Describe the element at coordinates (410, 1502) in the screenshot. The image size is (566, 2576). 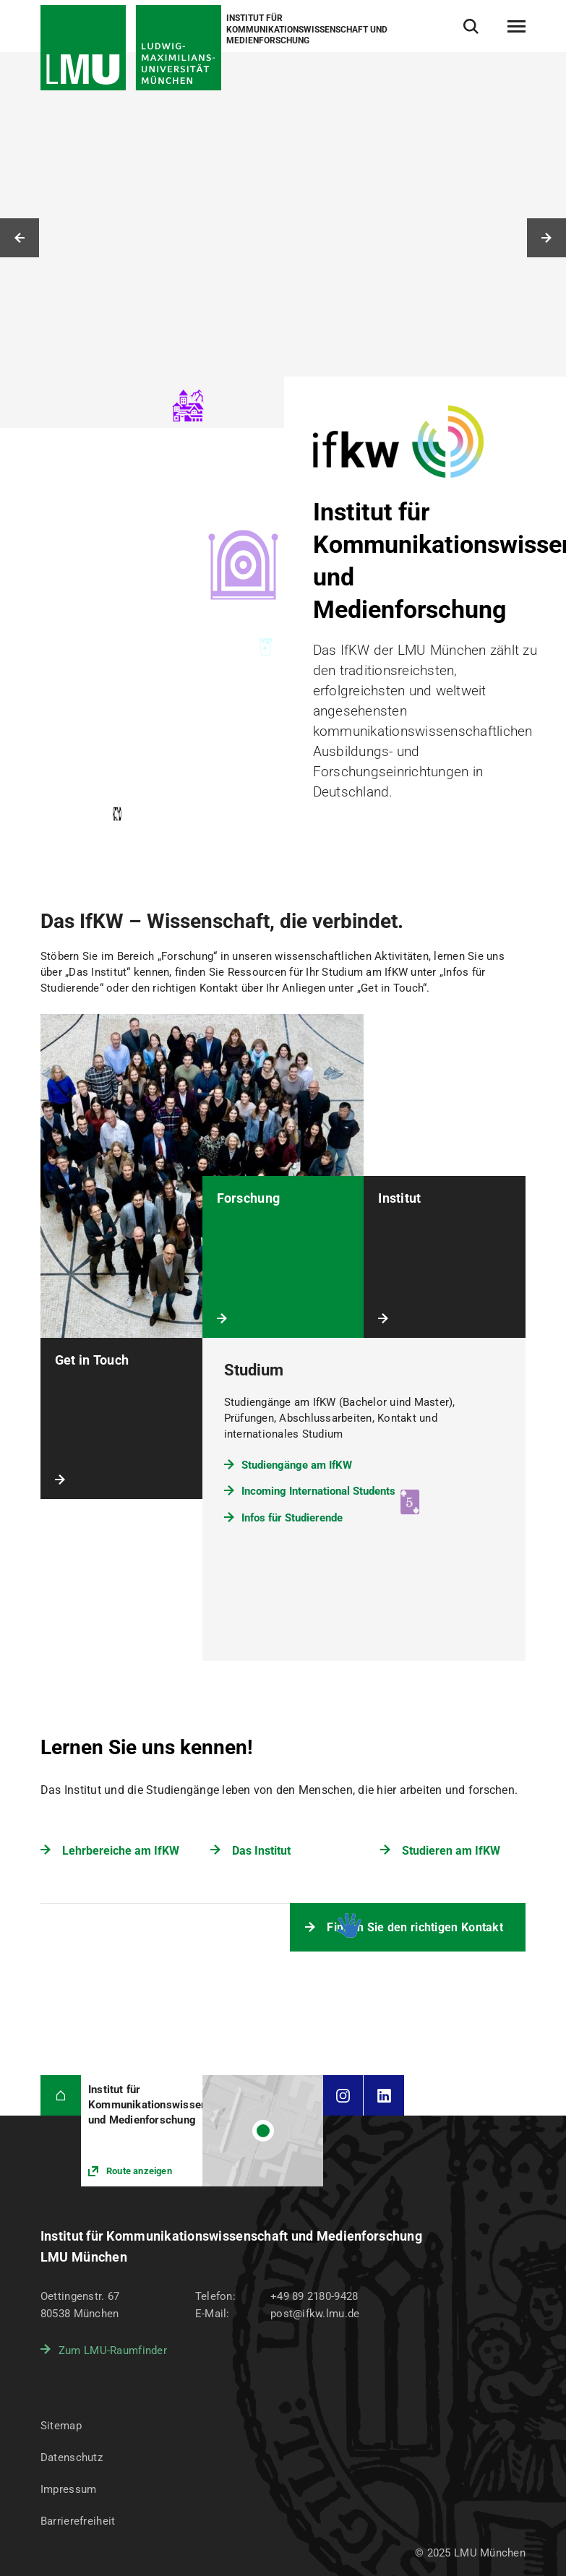
I see `five of spades playing card` at that location.